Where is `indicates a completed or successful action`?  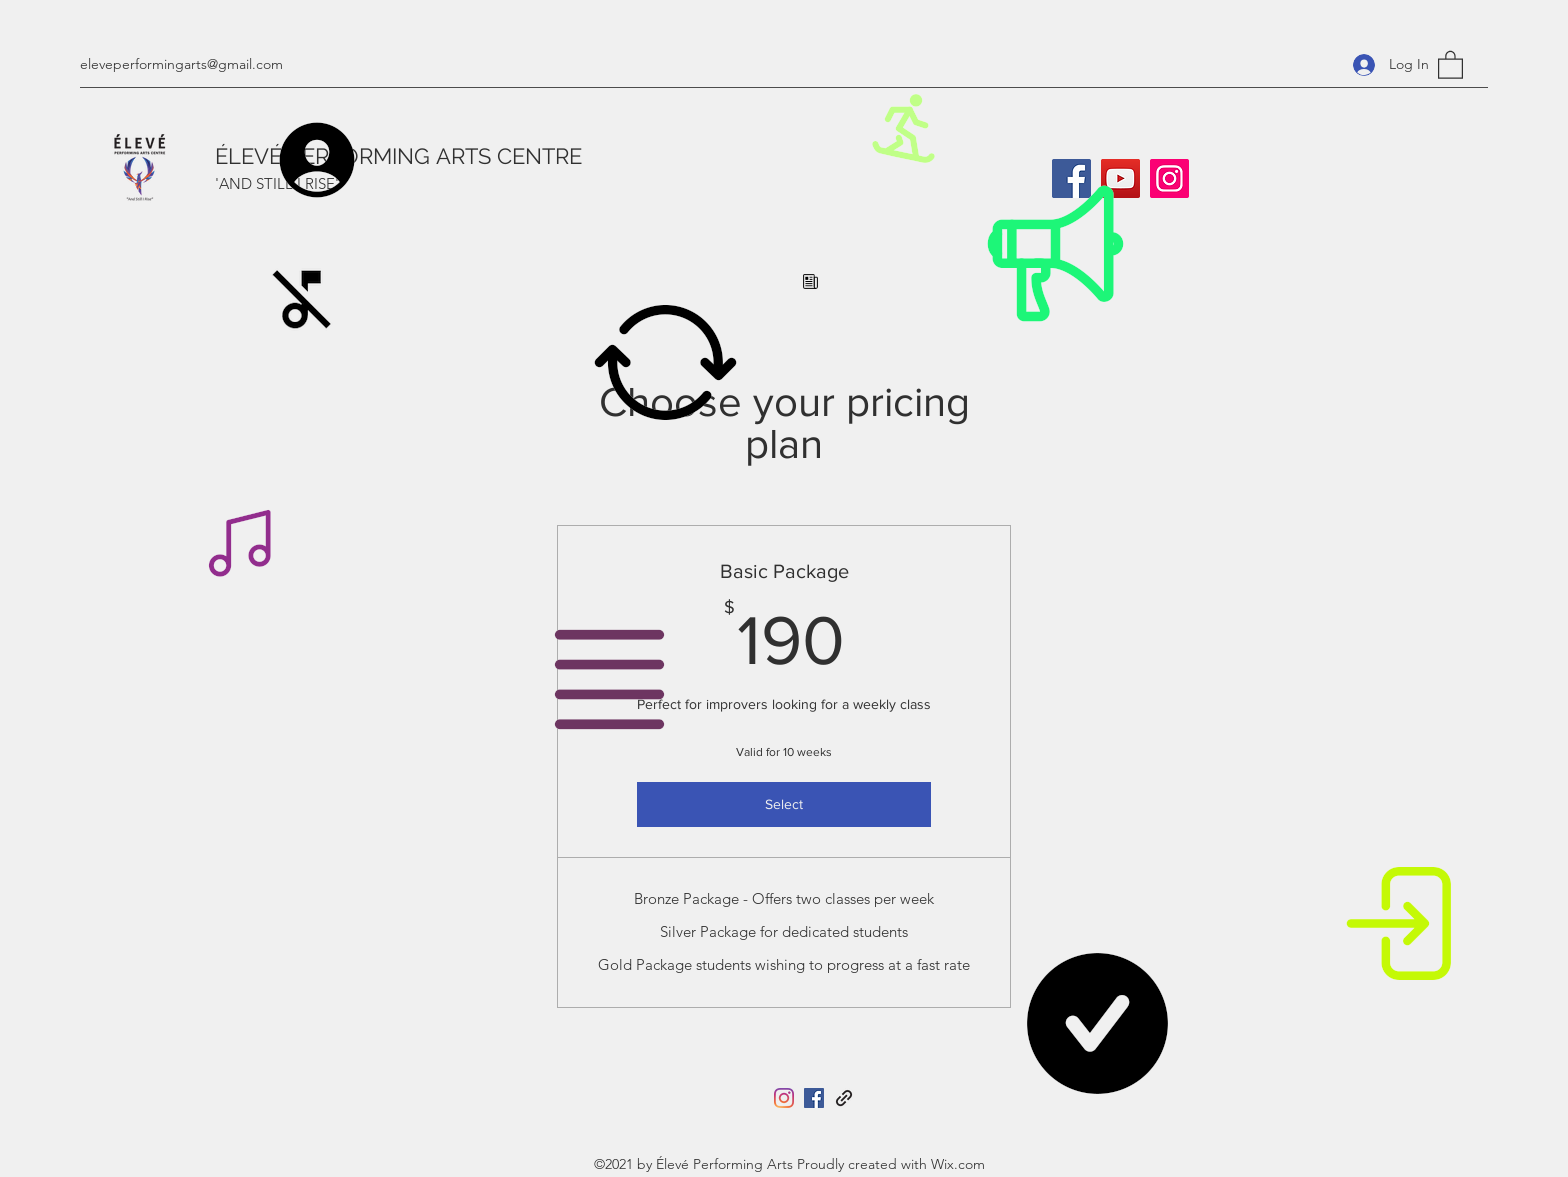 indicates a completed or successful action is located at coordinates (1097, 1023).